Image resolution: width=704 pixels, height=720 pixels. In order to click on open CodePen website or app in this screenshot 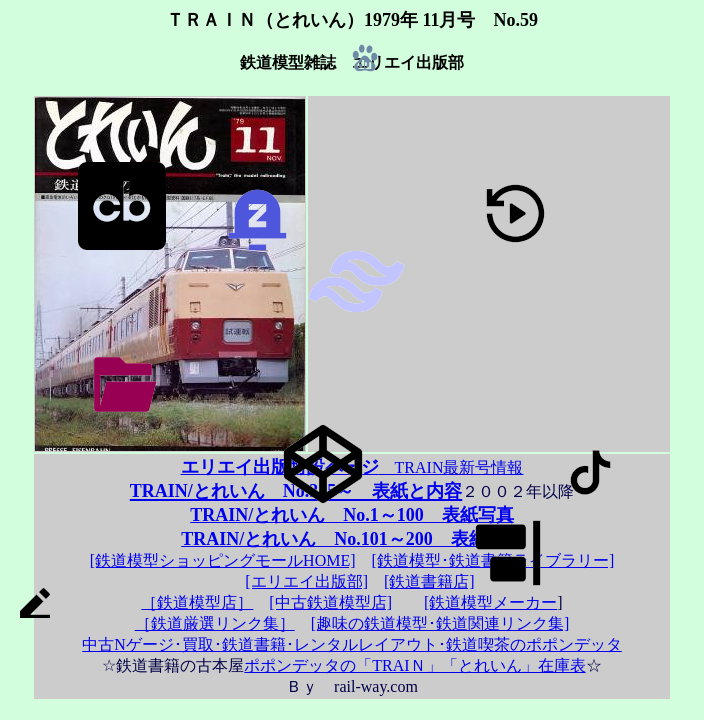, I will do `click(323, 464)`.